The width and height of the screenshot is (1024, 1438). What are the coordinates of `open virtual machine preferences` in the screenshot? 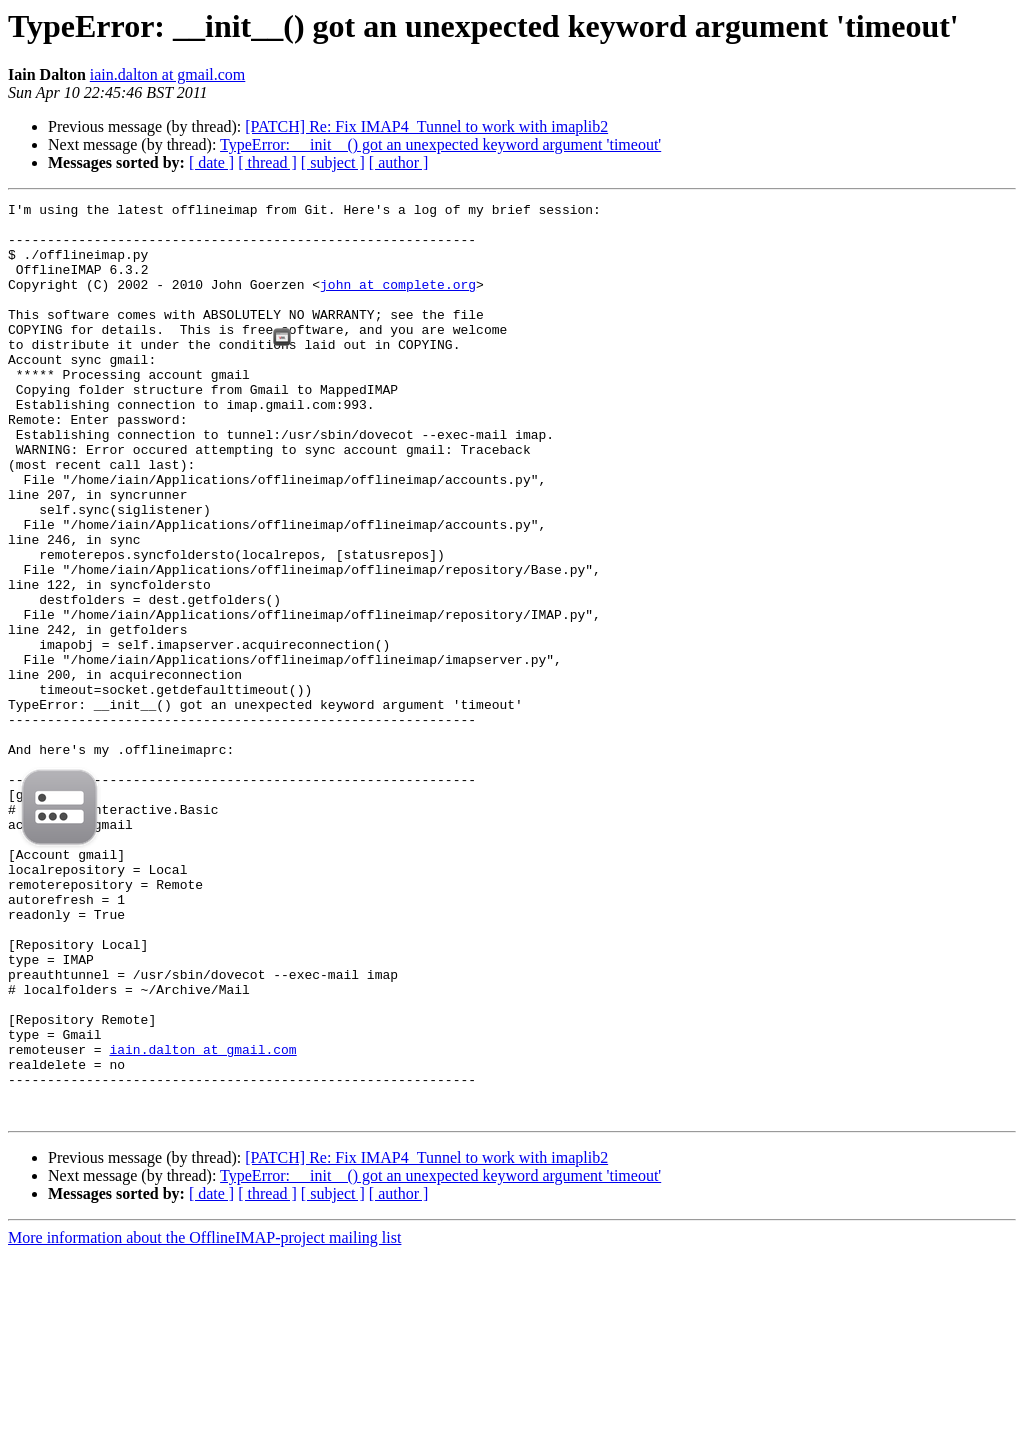 It's located at (282, 337).